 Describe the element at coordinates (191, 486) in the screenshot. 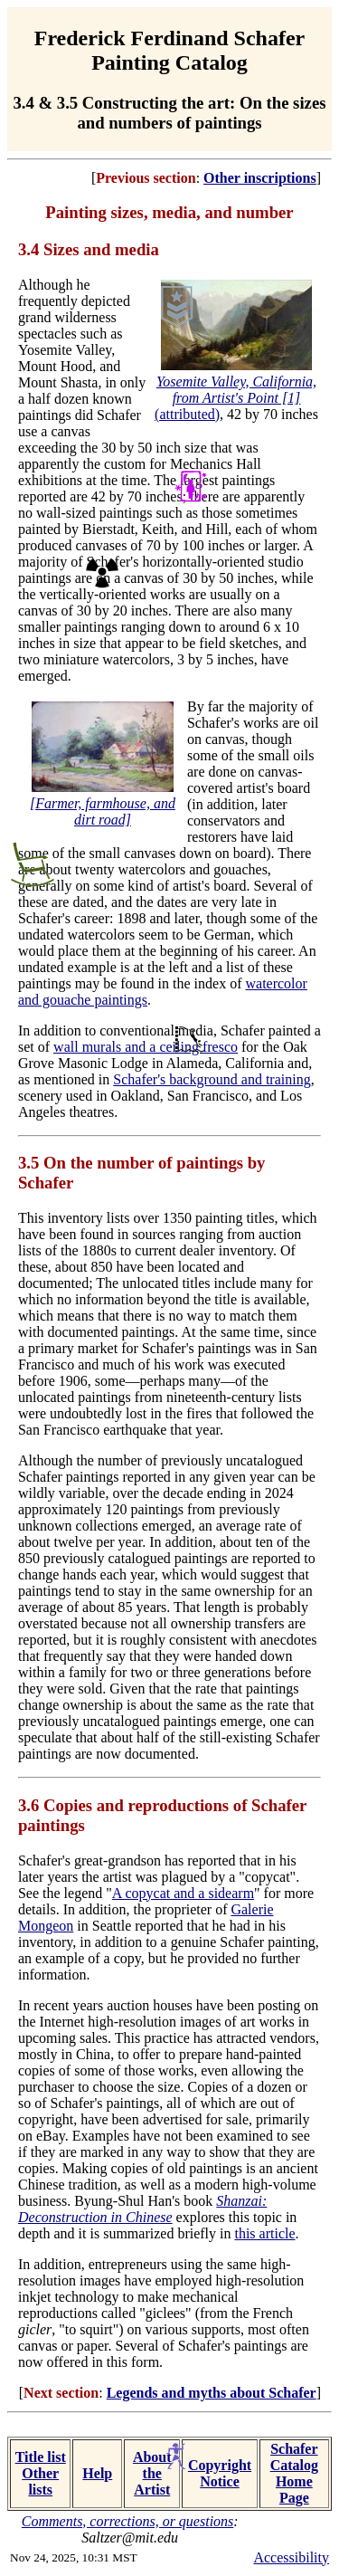

I see `indicates a frozen character status effect` at that location.